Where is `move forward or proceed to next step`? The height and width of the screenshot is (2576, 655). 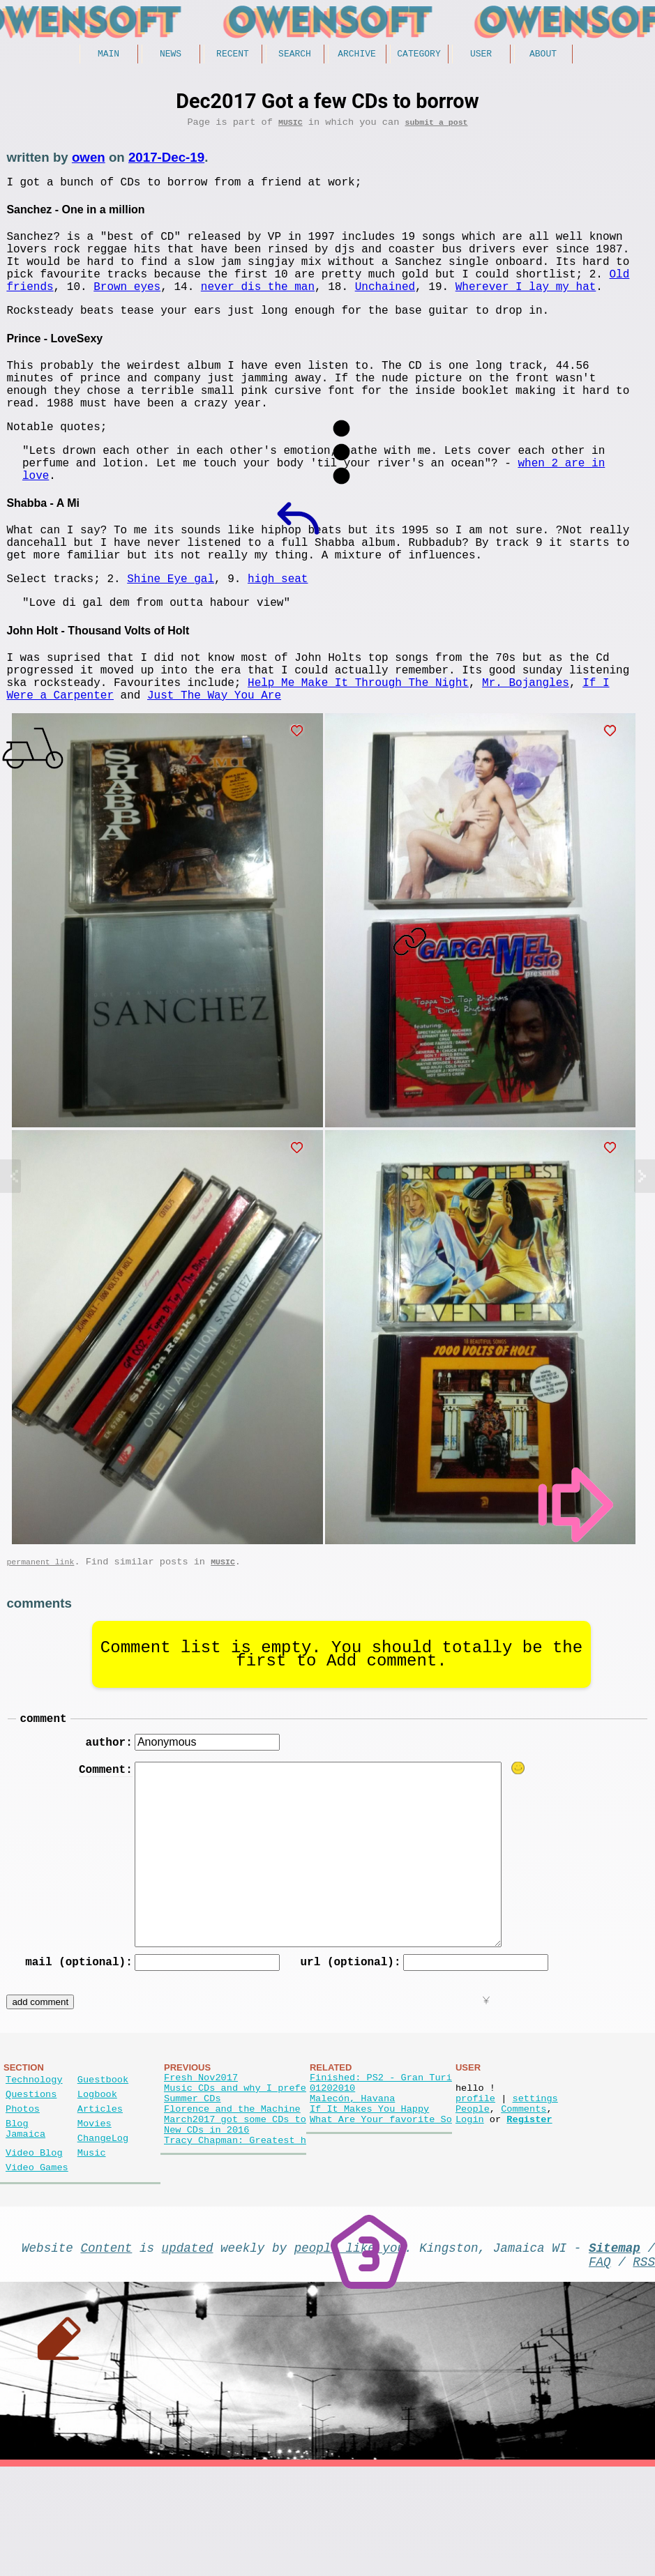
move forward or proceed to next step is located at coordinates (573, 1504).